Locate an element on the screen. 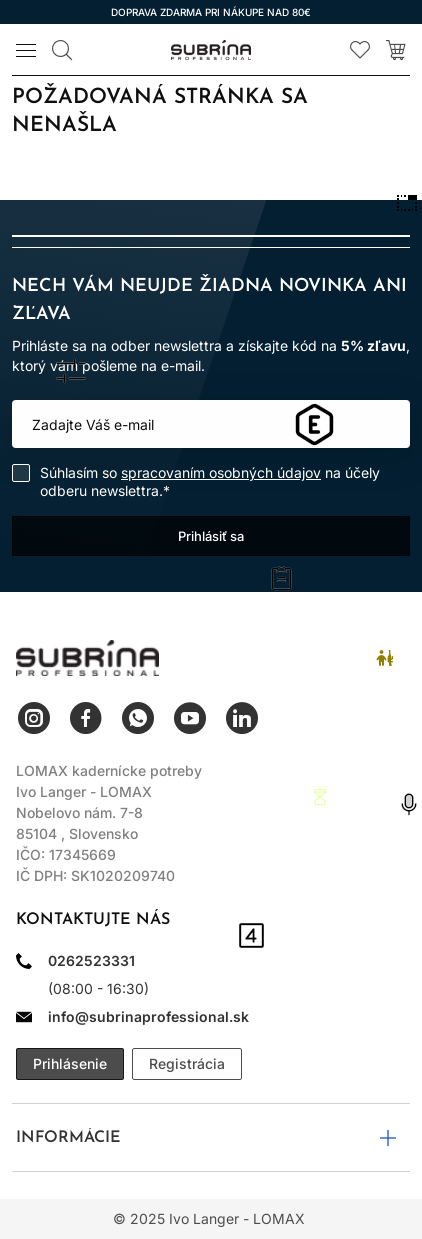  tap to start voice recording is located at coordinates (409, 804).